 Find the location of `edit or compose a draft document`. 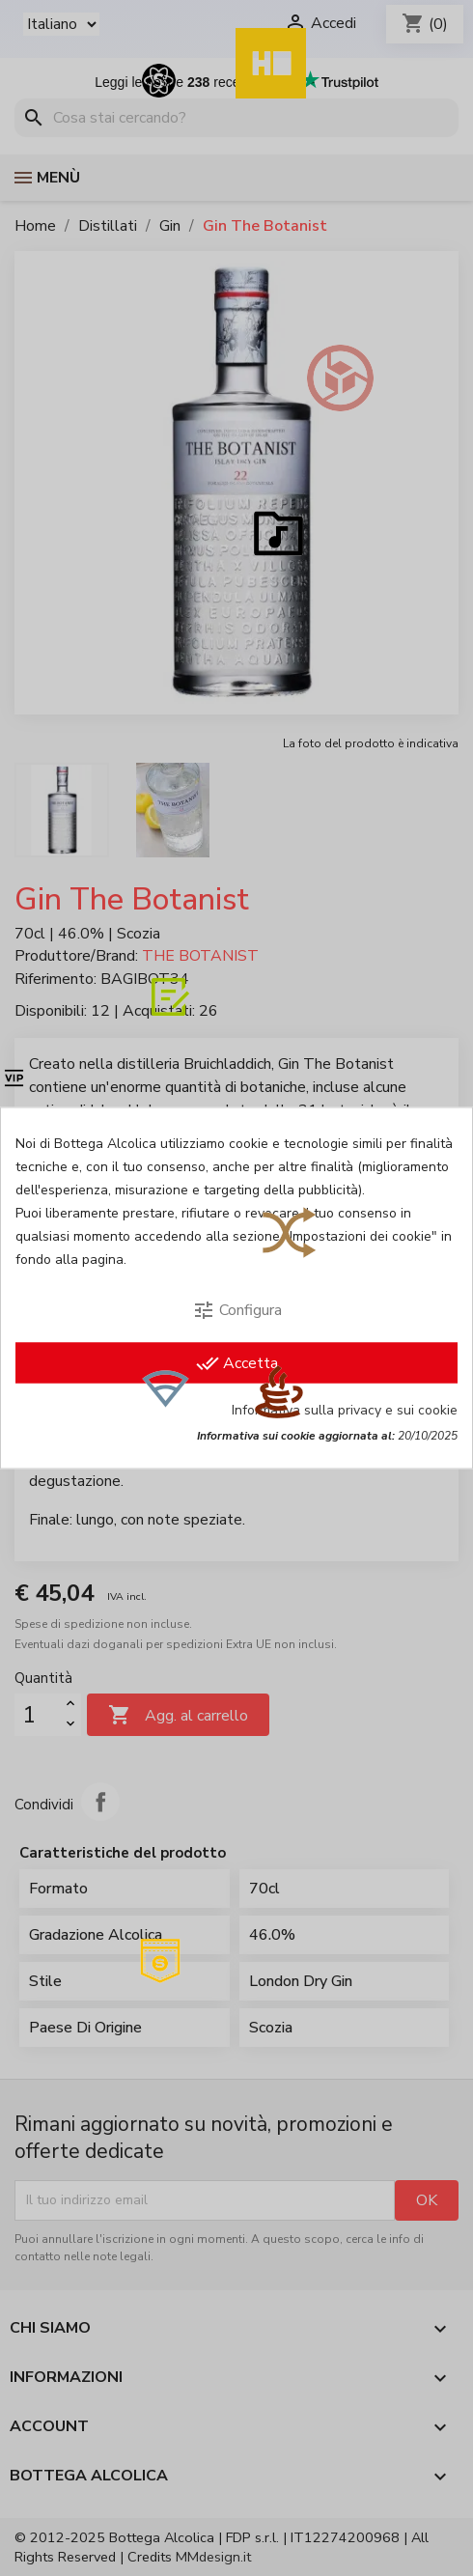

edit or compose a draft document is located at coordinates (168, 996).